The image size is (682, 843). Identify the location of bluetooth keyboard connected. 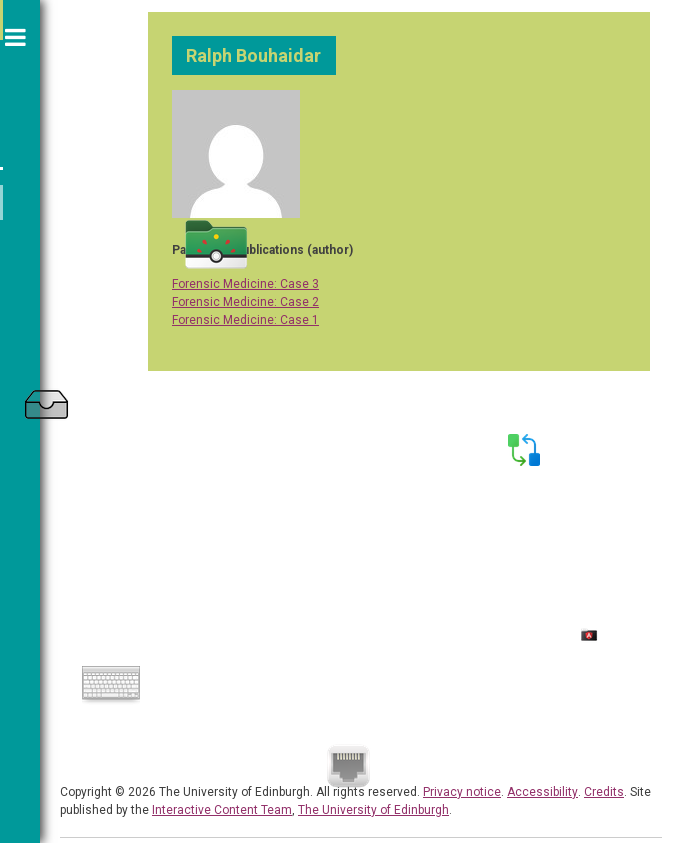
(111, 676).